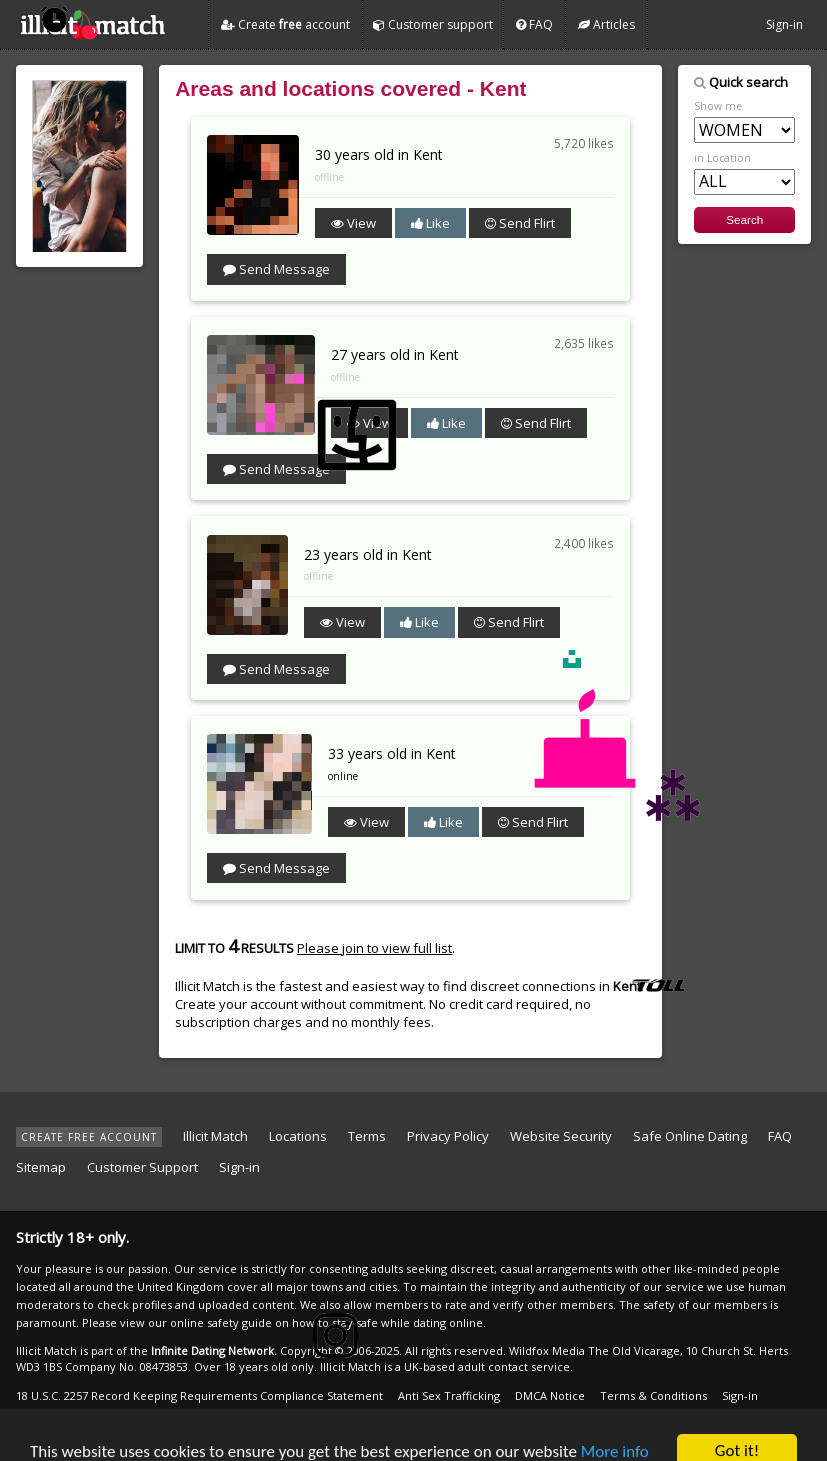 This screenshot has height=1461, width=827. Describe the element at coordinates (335, 1335) in the screenshot. I see `open the Instagram app` at that location.